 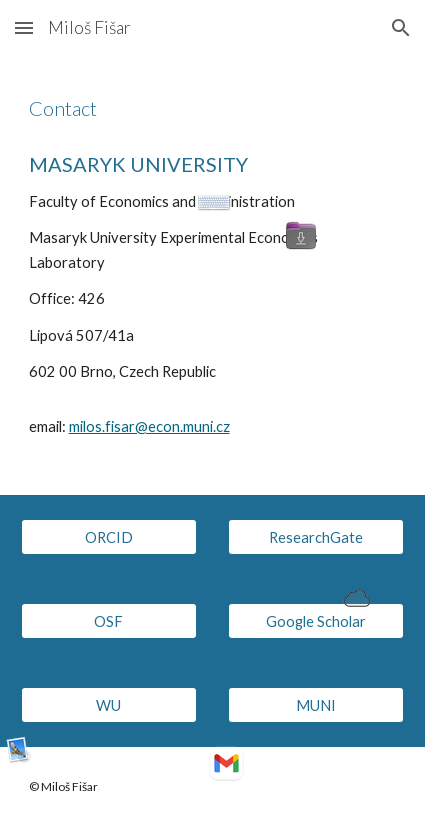 What do you see at coordinates (214, 203) in the screenshot?
I see `indicates keyboard connected via bluetooth` at bounding box center [214, 203].